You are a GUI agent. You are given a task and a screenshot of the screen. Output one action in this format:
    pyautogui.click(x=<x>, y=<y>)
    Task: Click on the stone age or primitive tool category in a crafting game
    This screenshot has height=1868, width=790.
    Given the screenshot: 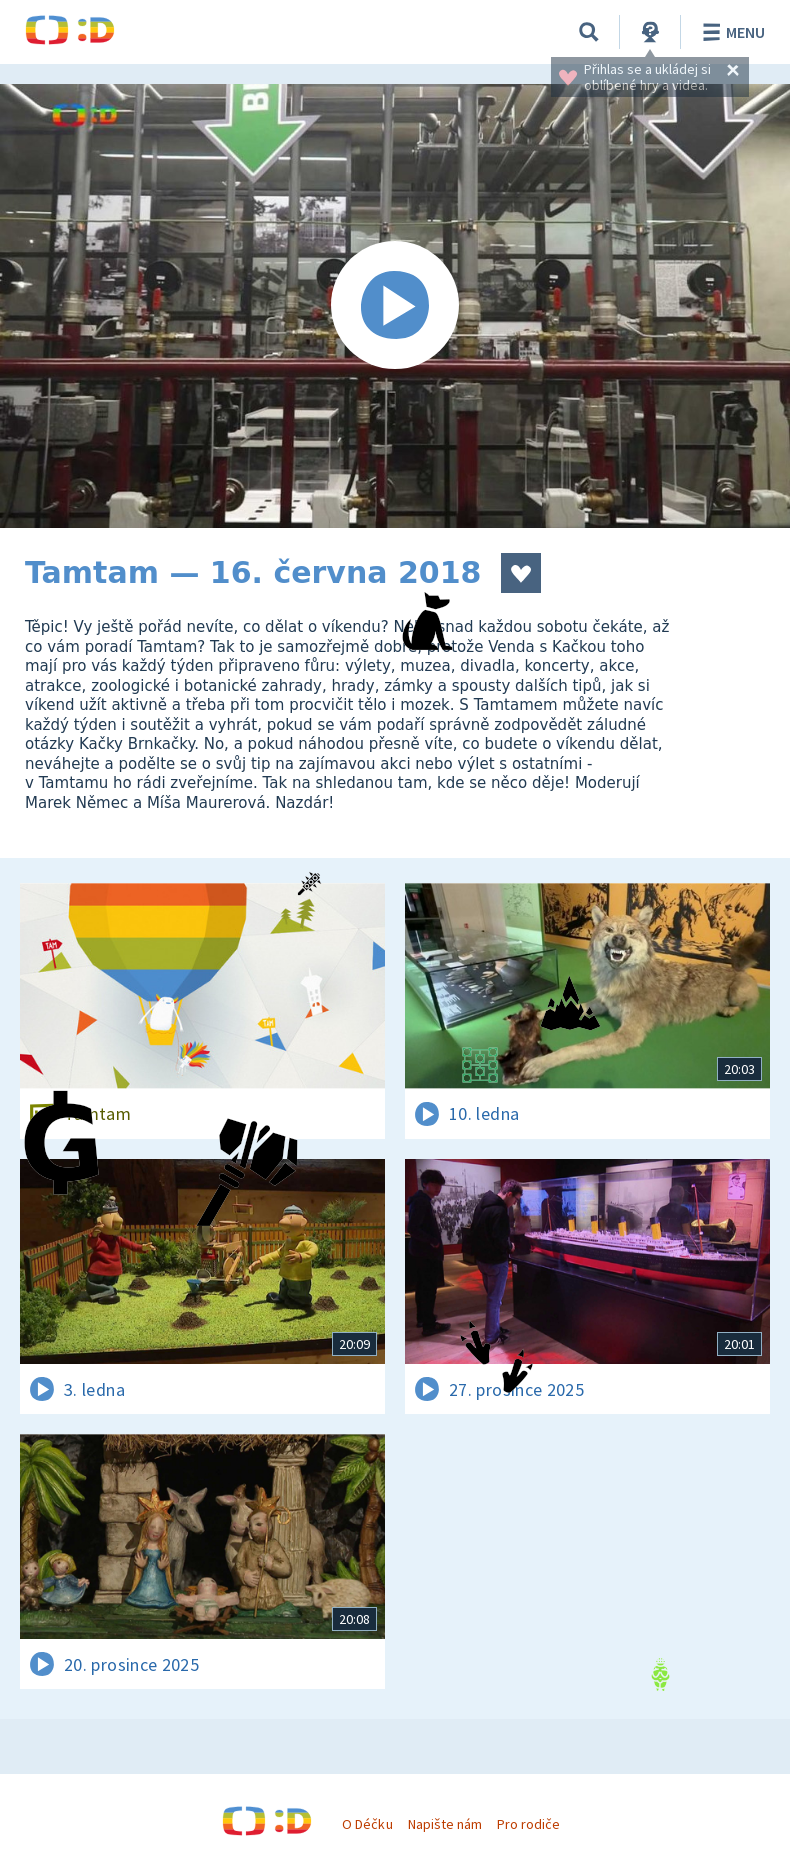 What is the action you would take?
    pyautogui.click(x=248, y=1171)
    